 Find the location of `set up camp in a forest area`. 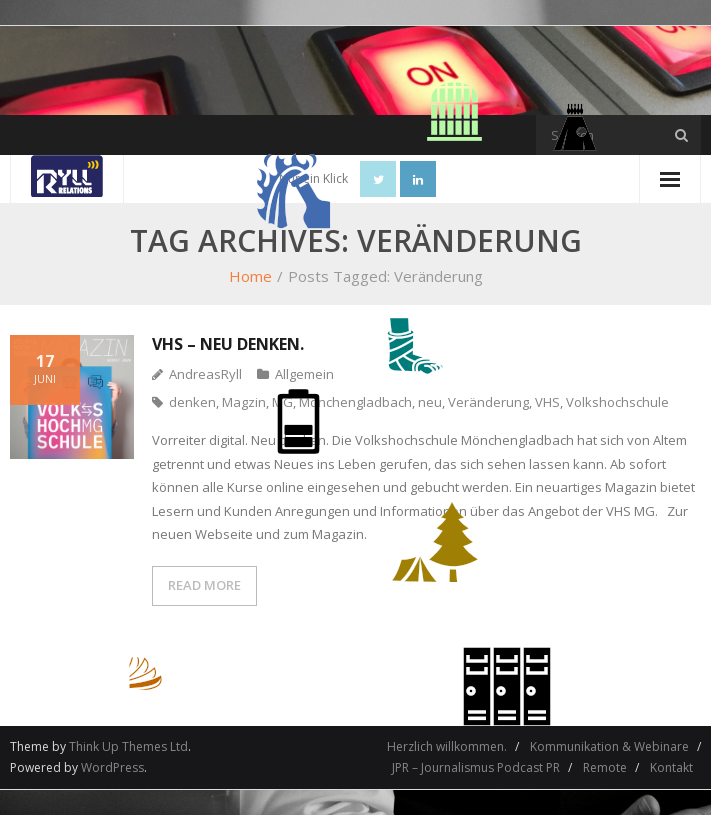

set up camp in a forest area is located at coordinates (435, 542).